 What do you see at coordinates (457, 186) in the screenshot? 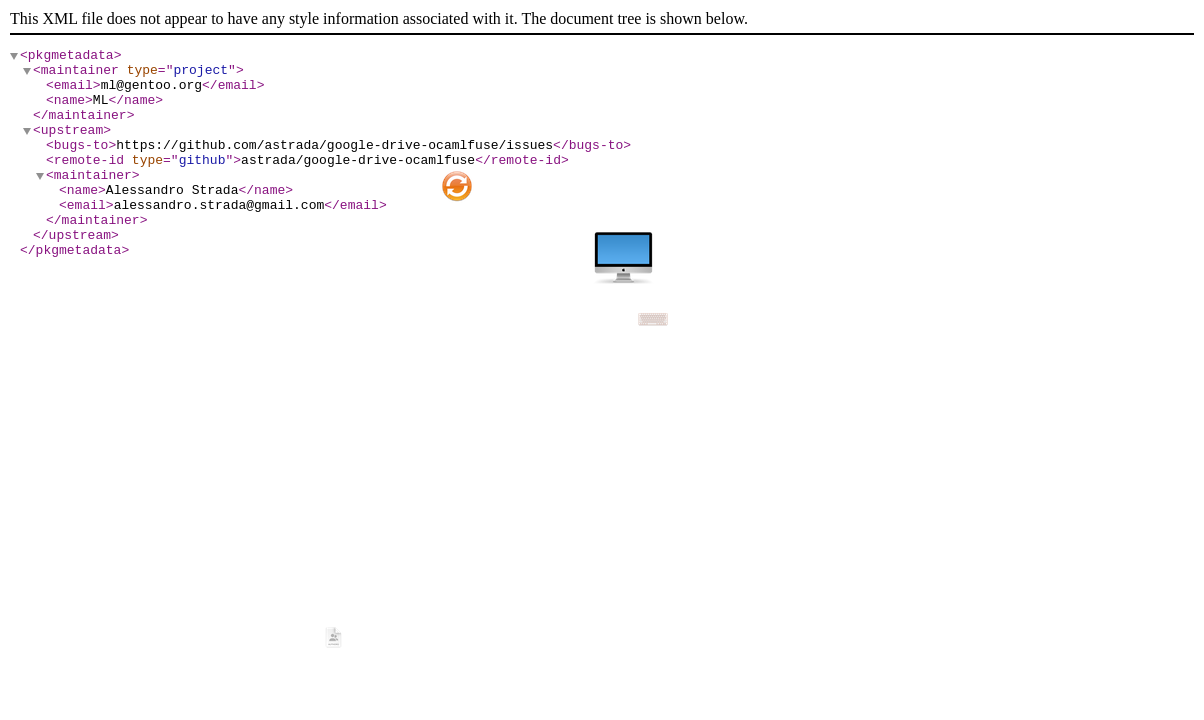
I see `sync data across devices or services` at bounding box center [457, 186].